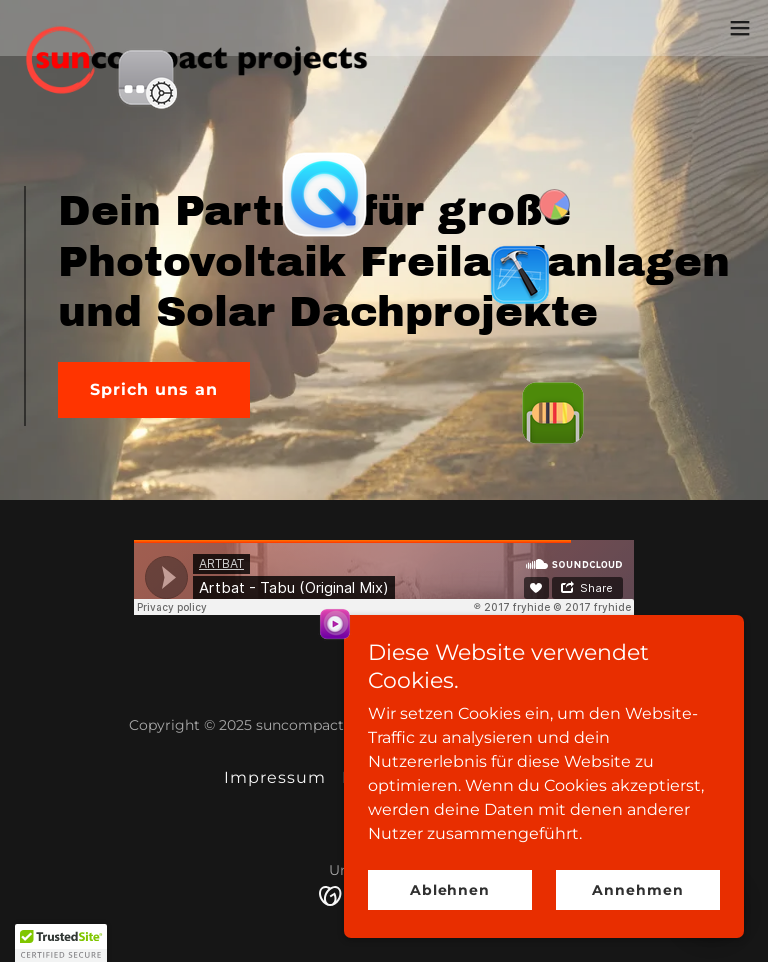 The height and width of the screenshot is (962, 768). What do you see at coordinates (146, 78) in the screenshot?
I see `configure xfce panel layout and profiles` at bounding box center [146, 78].